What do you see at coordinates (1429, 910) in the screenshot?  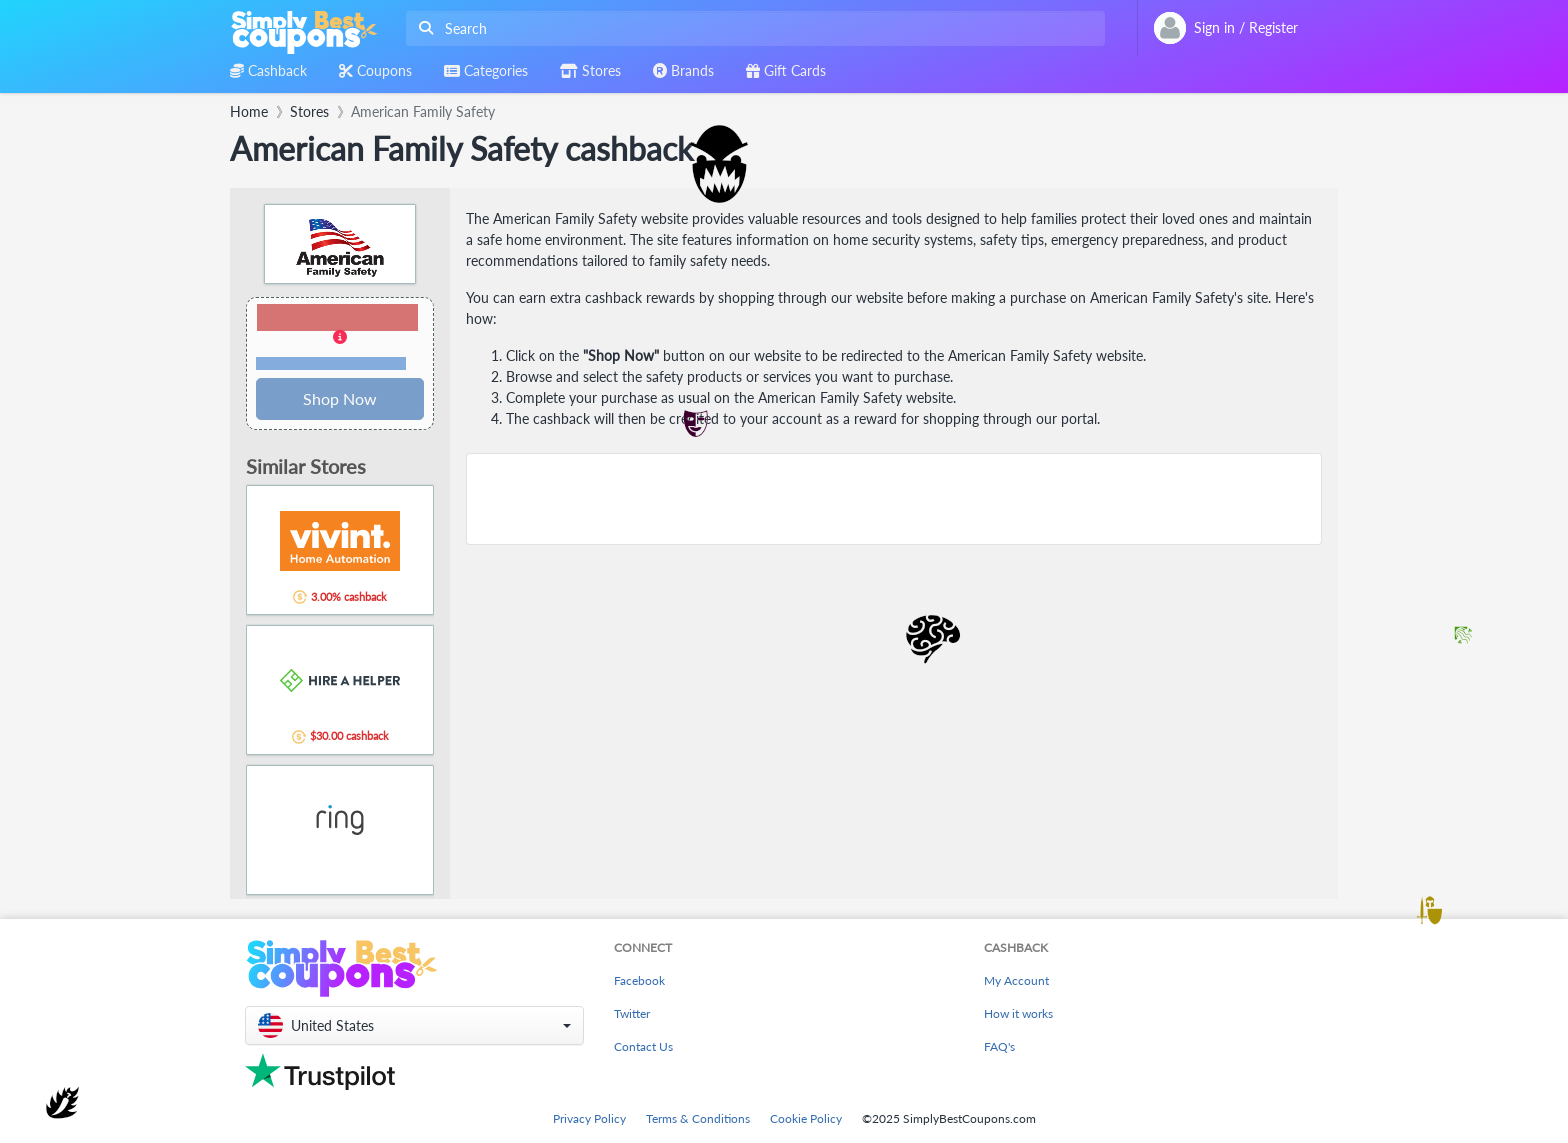 I see `access your equipment or inventory` at bounding box center [1429, 910].